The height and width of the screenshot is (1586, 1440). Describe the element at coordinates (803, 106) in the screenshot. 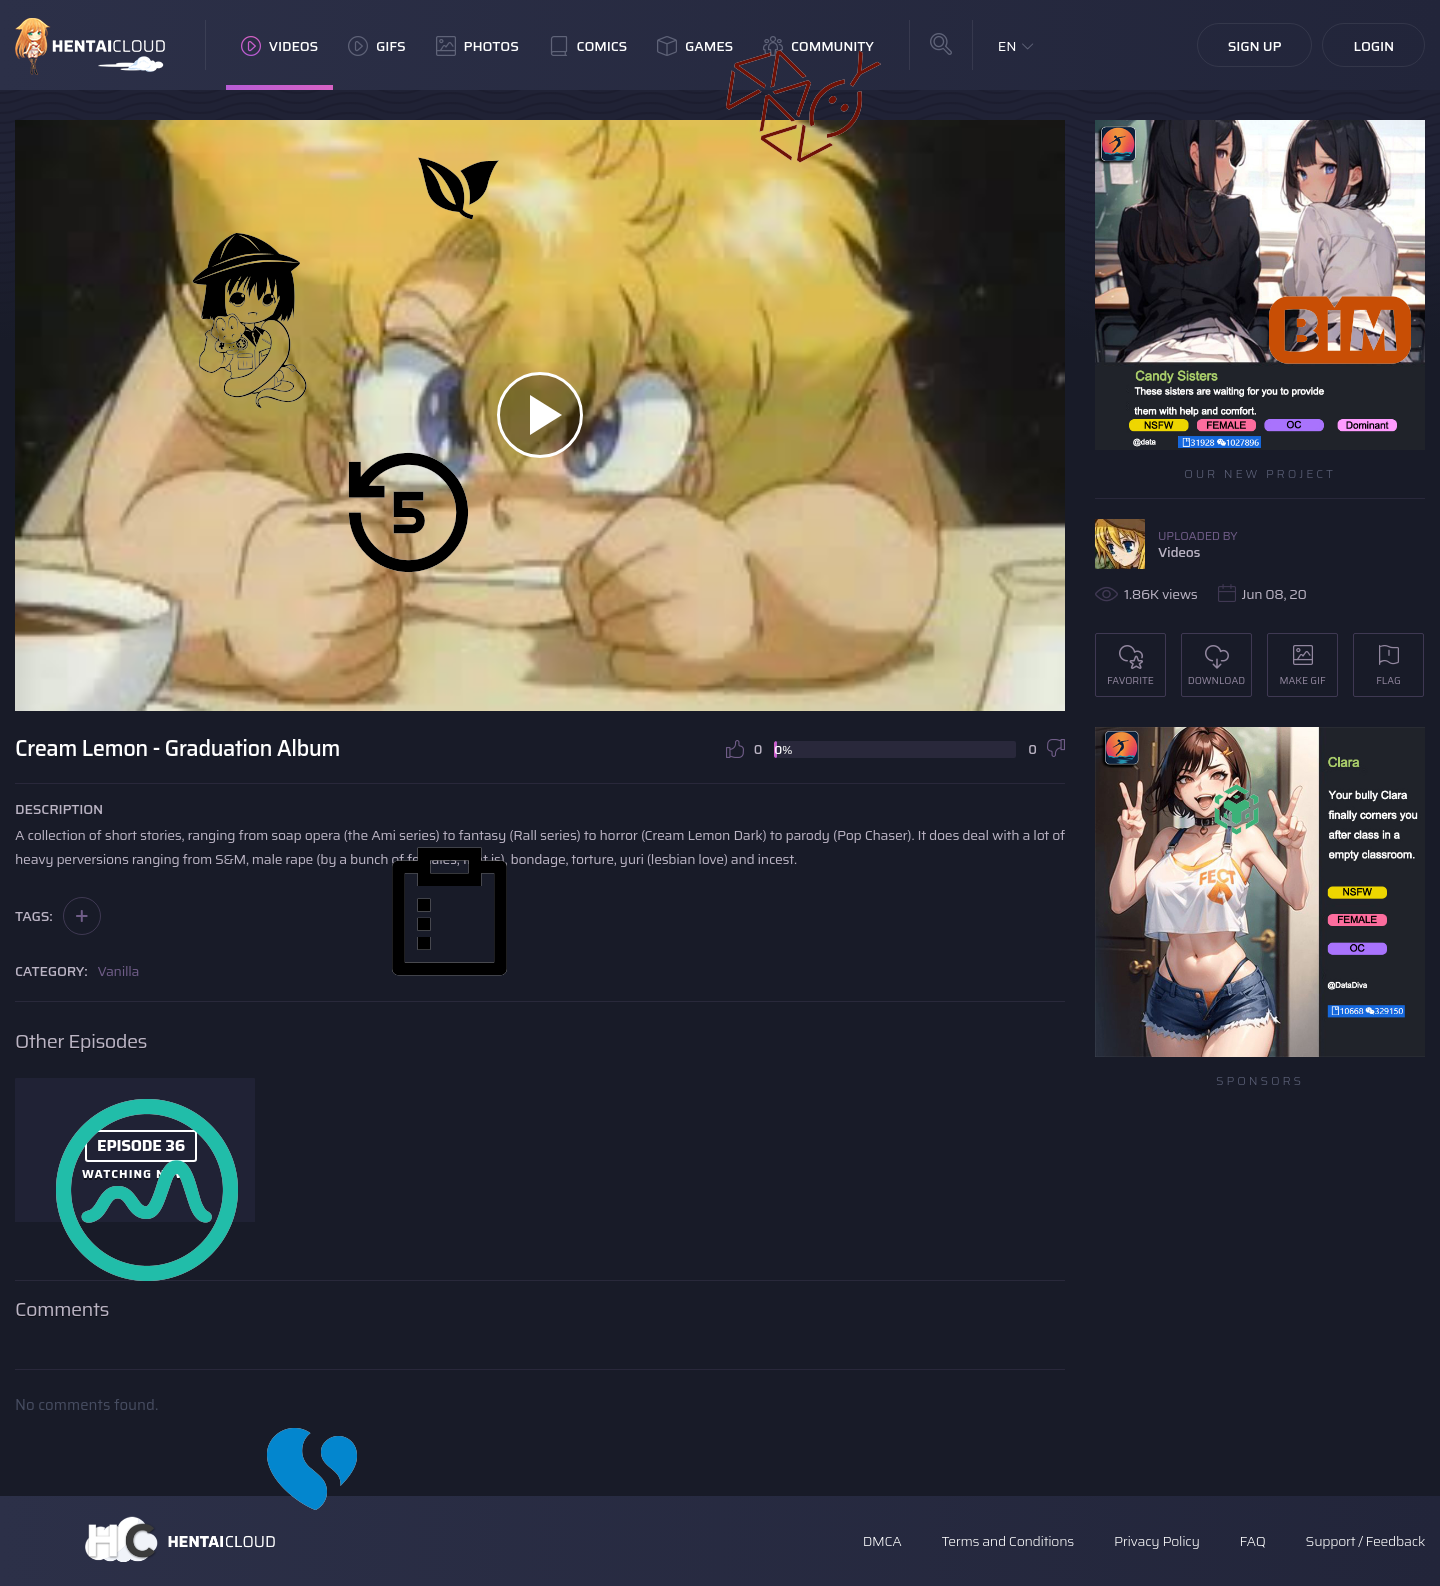

I see `link to PythonAnywhere cloud hosting service` at that location.